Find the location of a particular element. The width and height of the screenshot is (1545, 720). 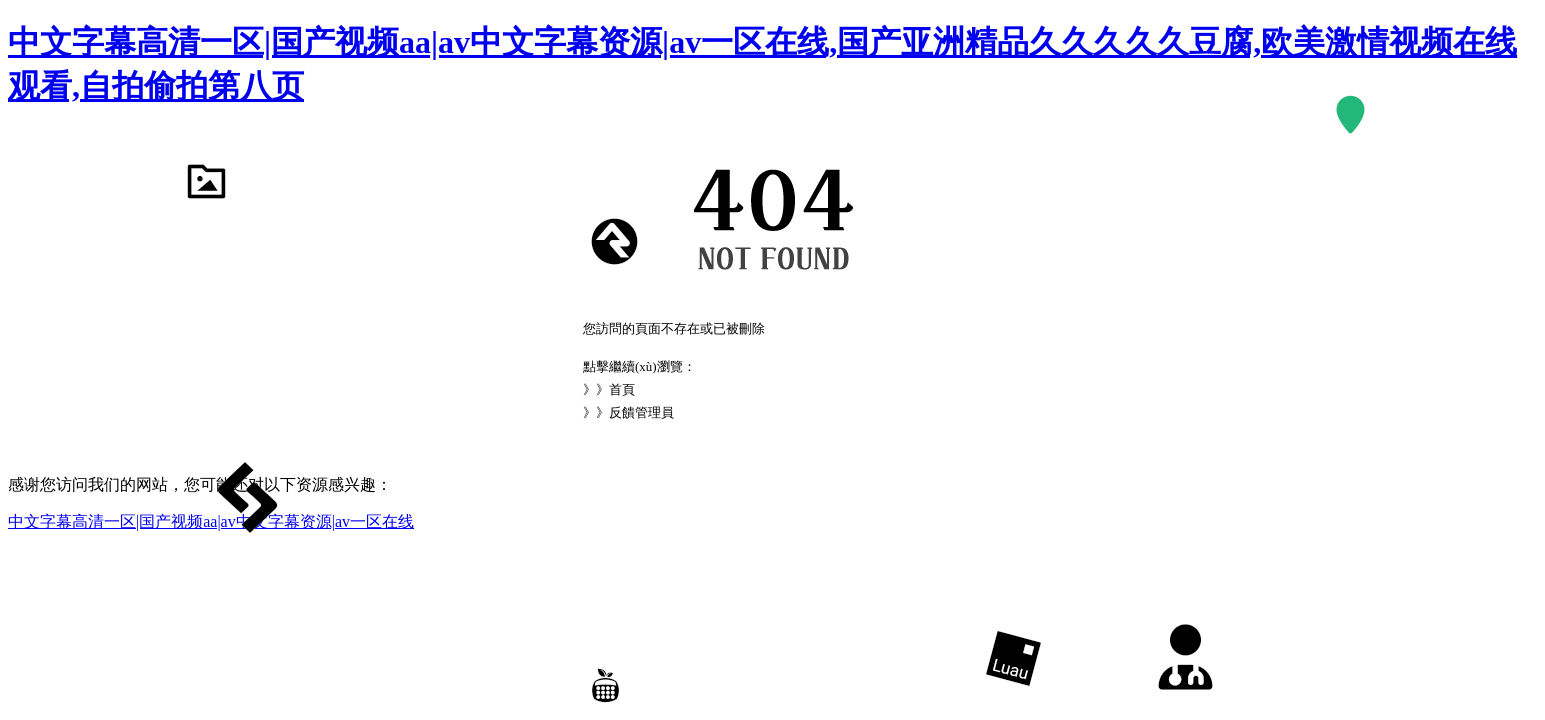

visit sitepoint website or resources is located at coordinates (247, 497).